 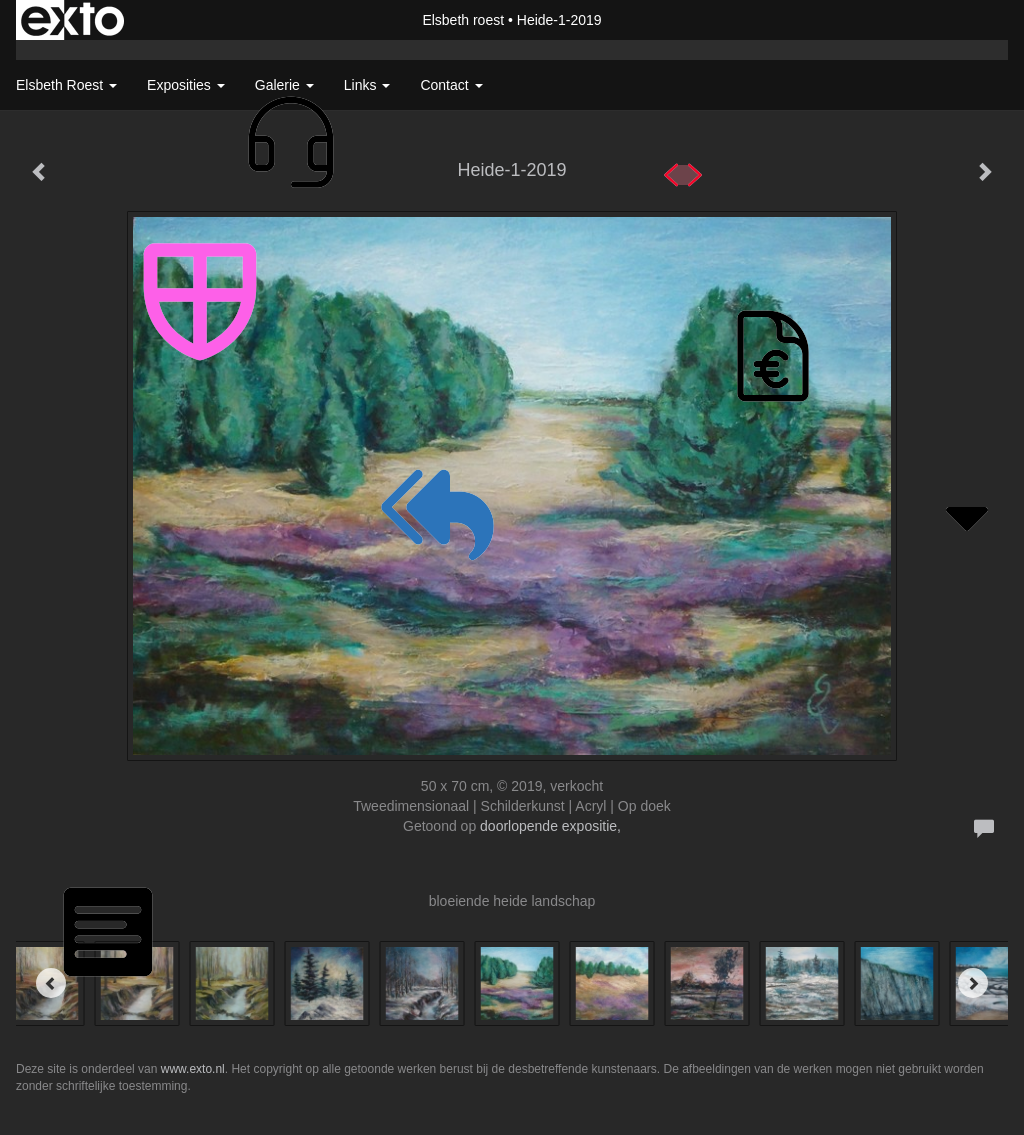 I want to click on view or edit source code, so click(x=683, y=175).